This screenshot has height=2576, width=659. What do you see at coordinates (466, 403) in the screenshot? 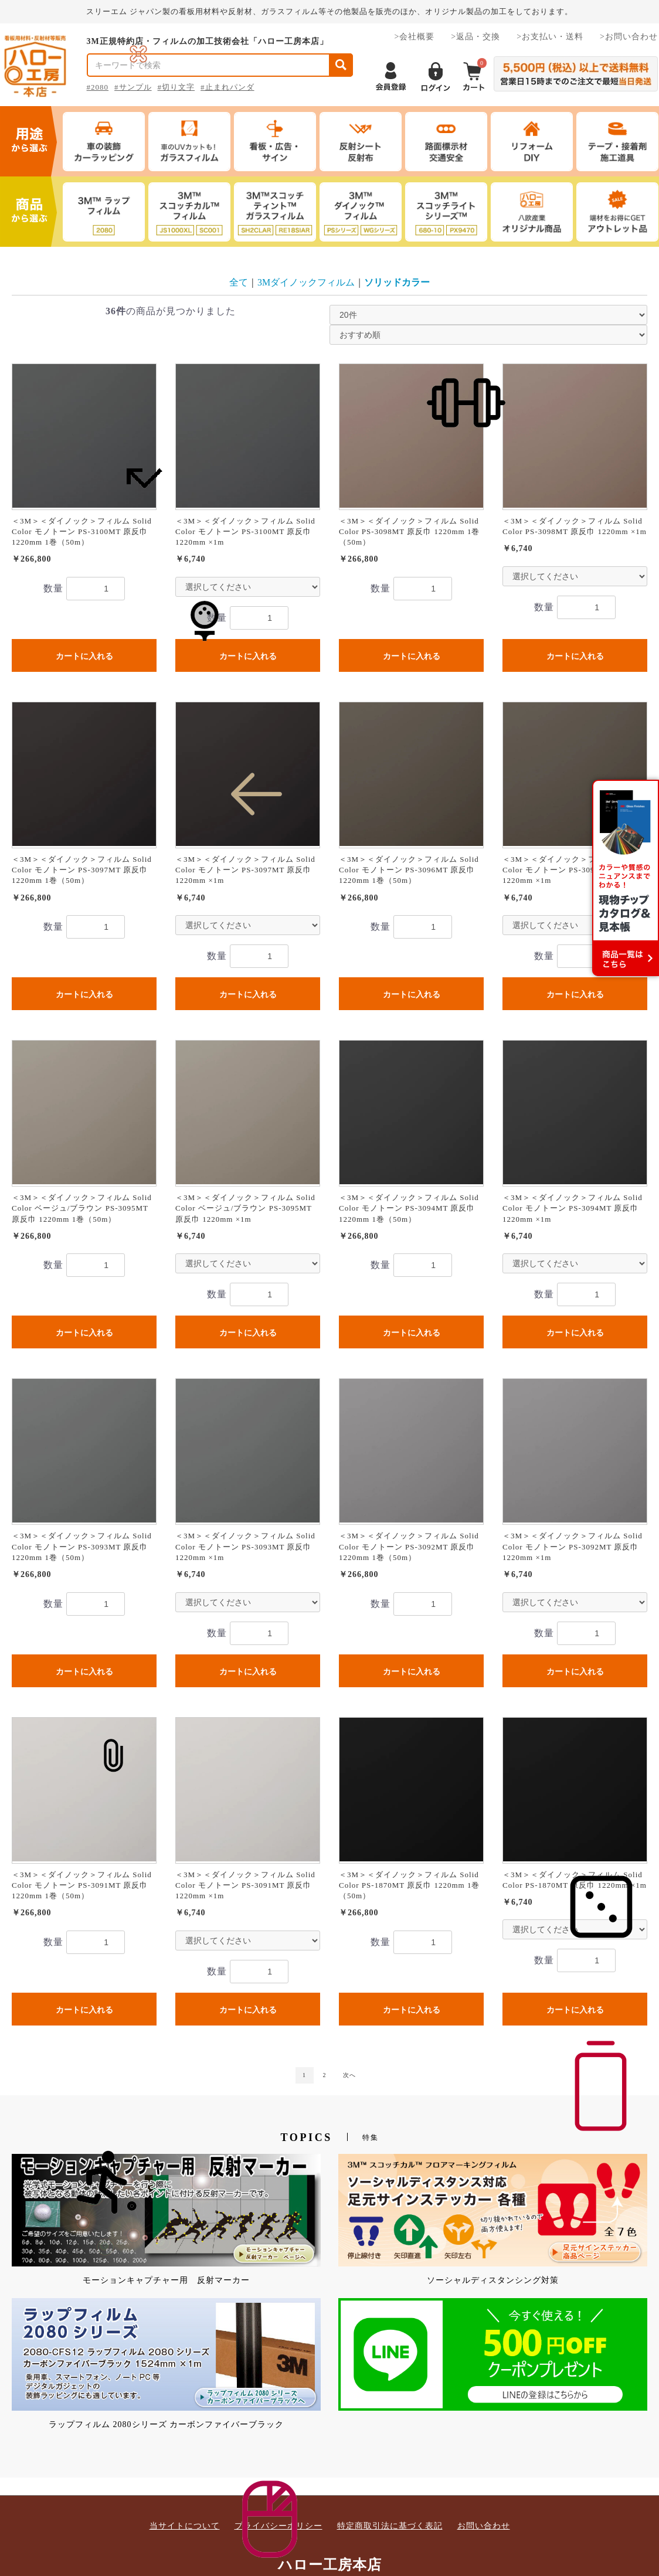
I see `access workout or fitness features` at bounding box center [466, 403].